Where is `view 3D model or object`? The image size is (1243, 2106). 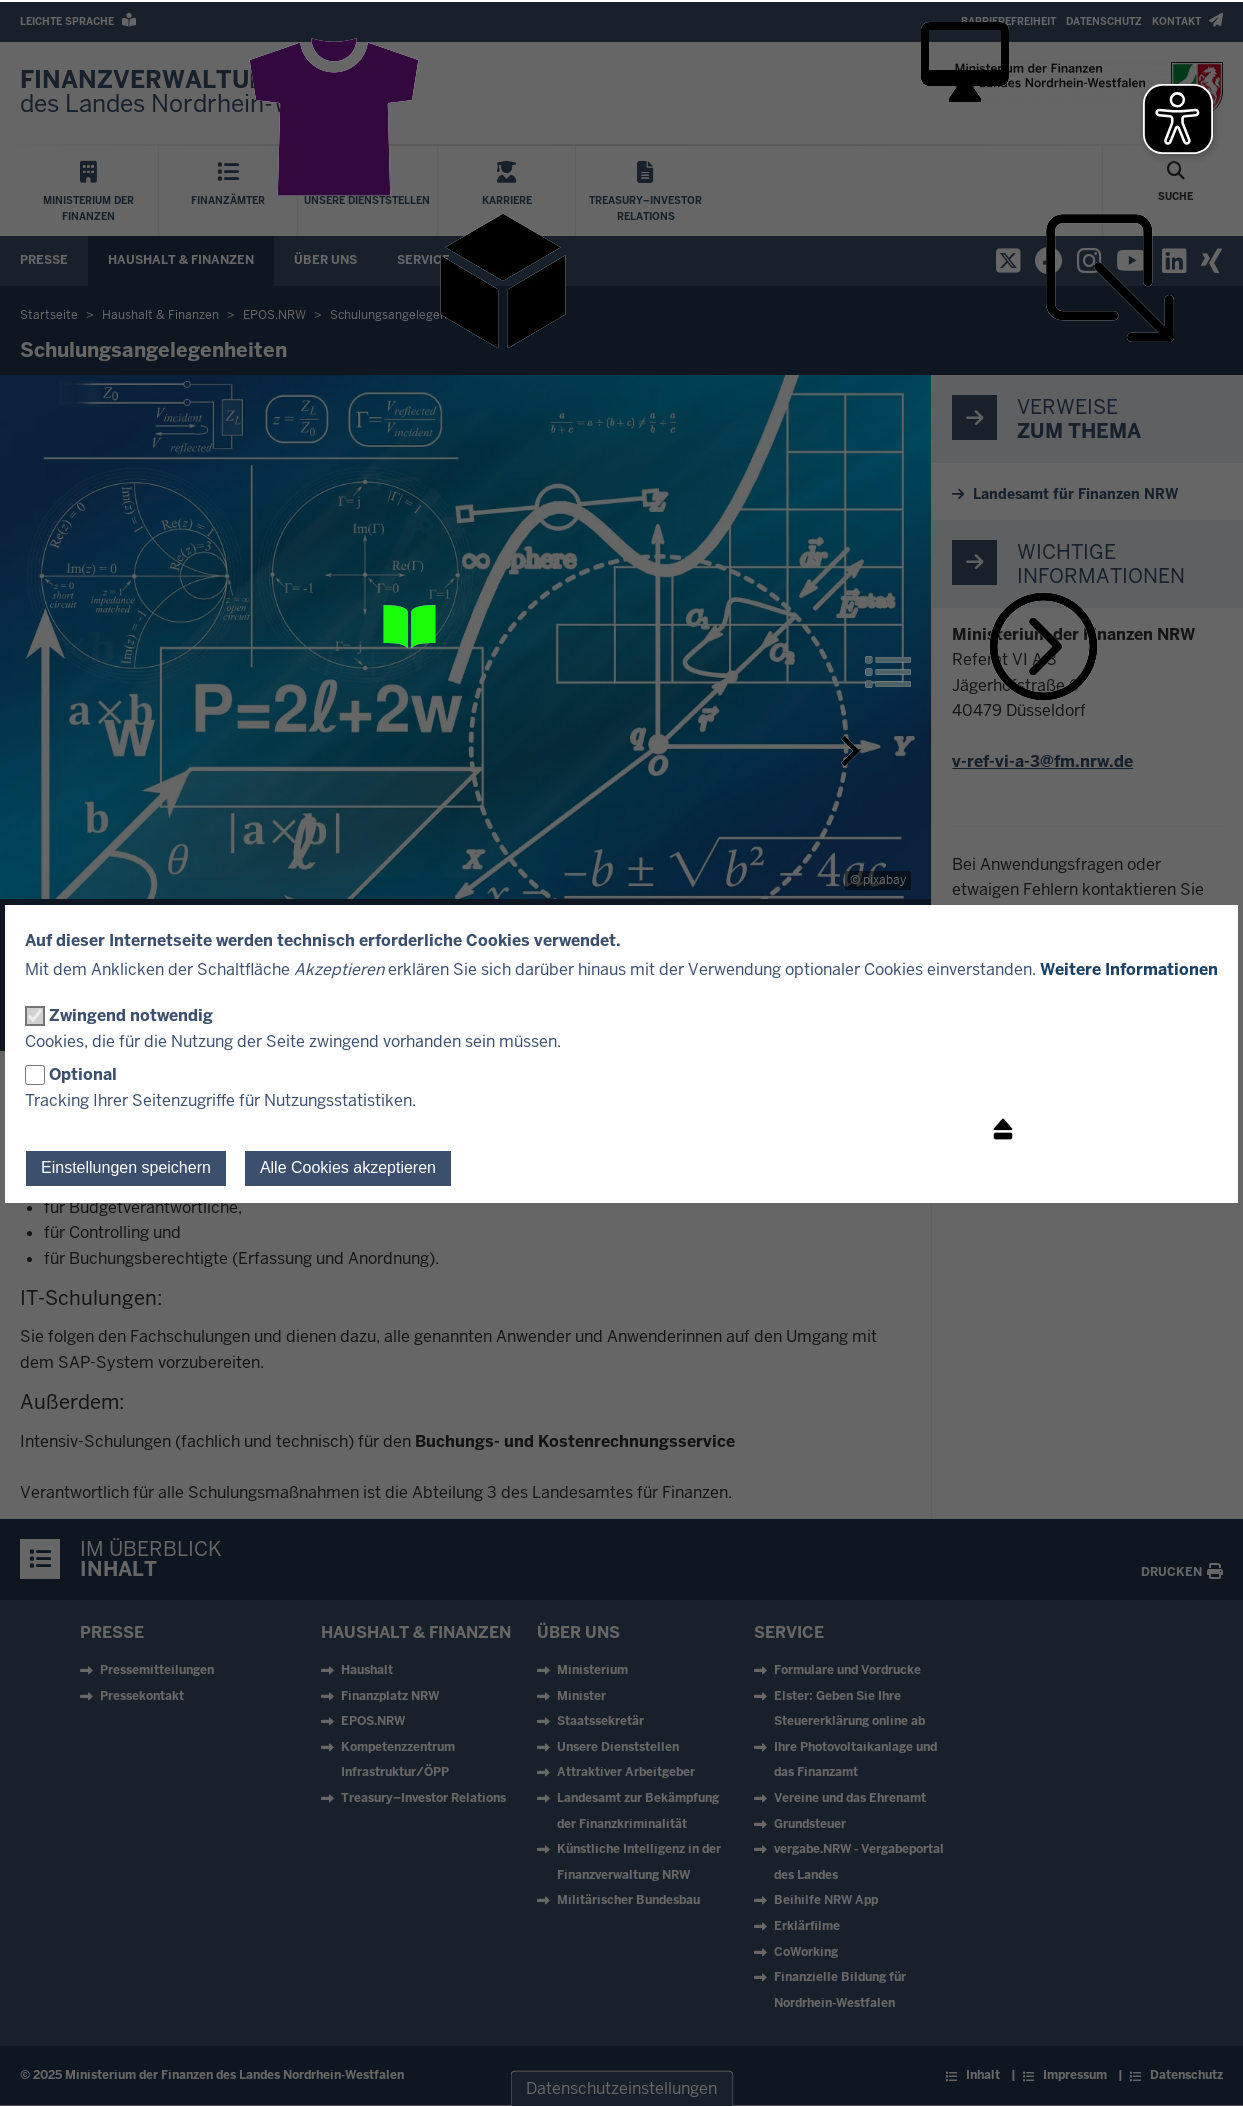 view 3D model or object is located at coordinates (503, 281).